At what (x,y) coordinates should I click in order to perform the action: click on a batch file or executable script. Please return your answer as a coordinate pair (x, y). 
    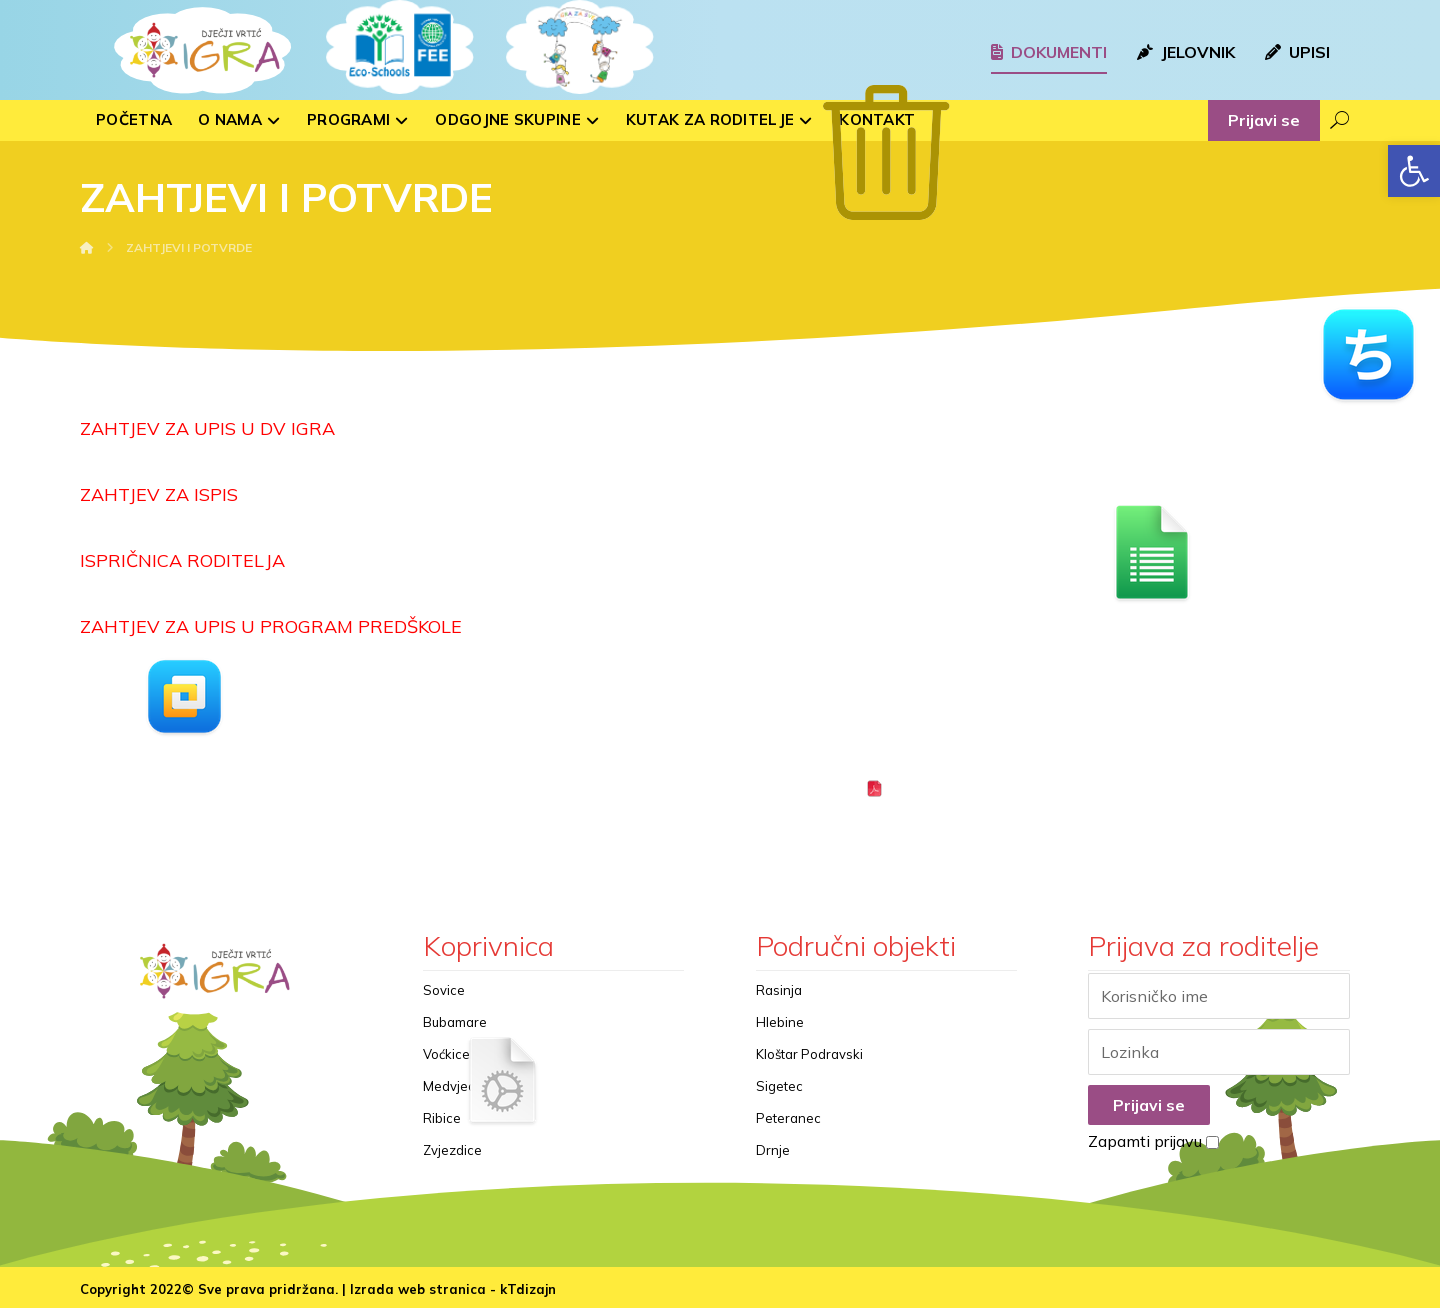
    Looking at the image, I should click on (502, 1081).